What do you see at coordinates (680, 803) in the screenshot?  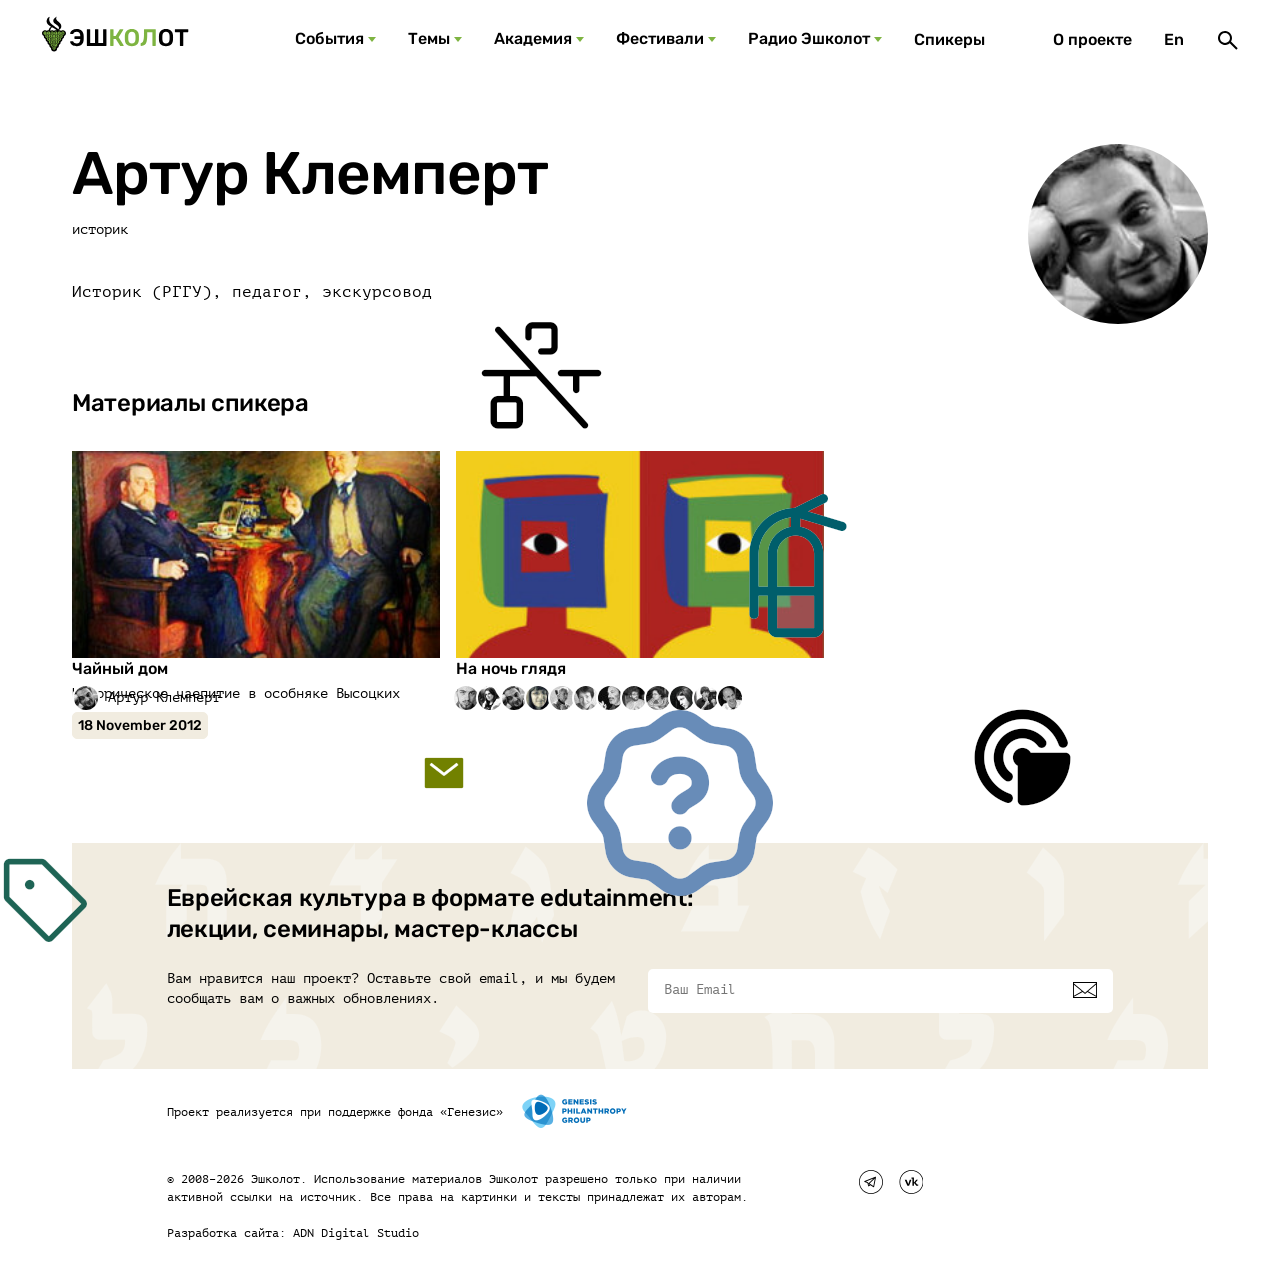 I see `indicates unverified status or identity` at bounding box center [680, 803].